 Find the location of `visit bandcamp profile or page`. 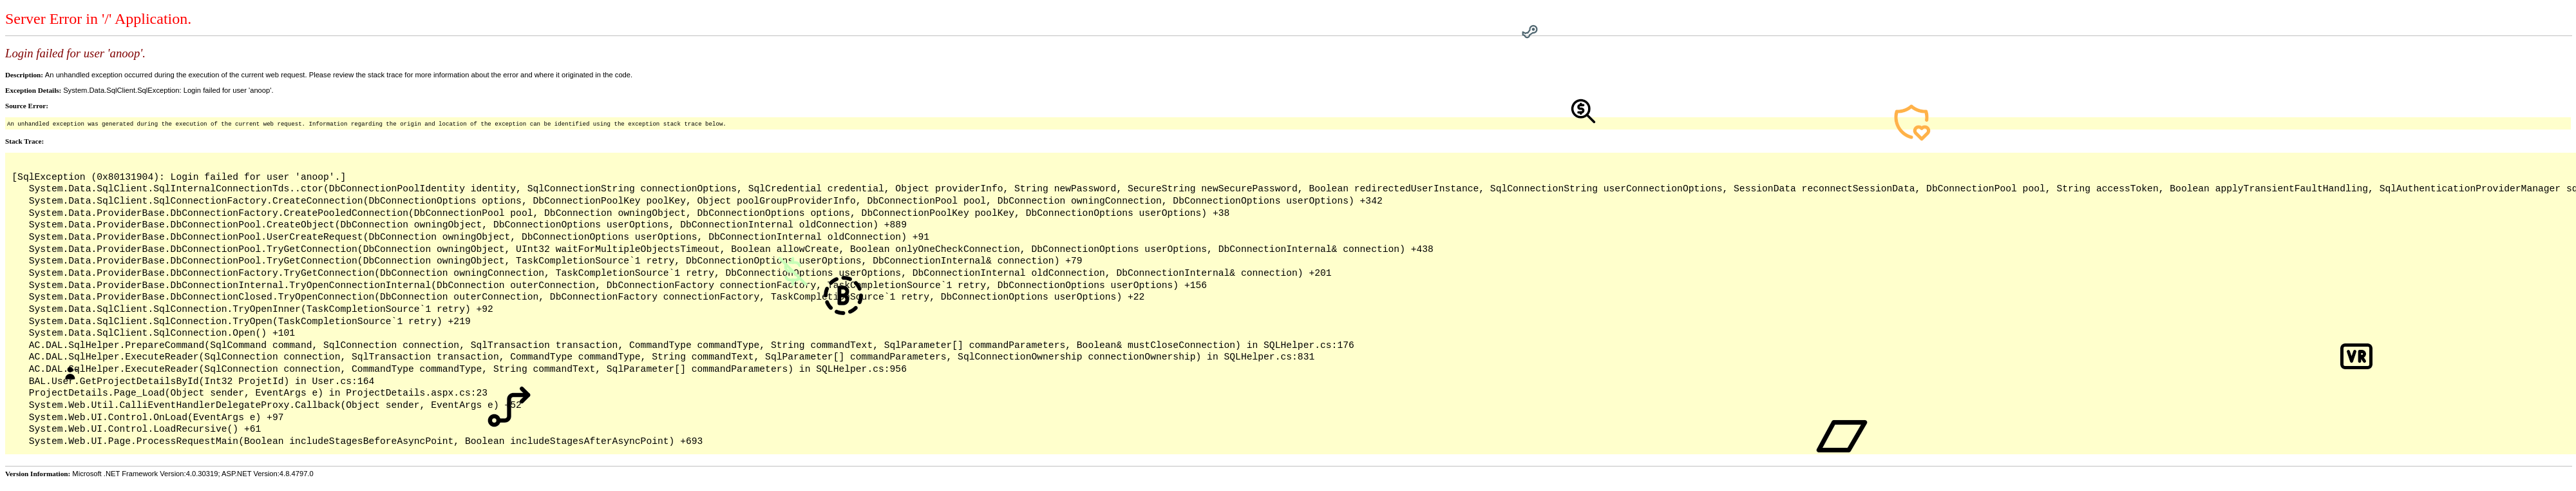

visit bandcamp profile or page is located at coordinates (1842, 436).